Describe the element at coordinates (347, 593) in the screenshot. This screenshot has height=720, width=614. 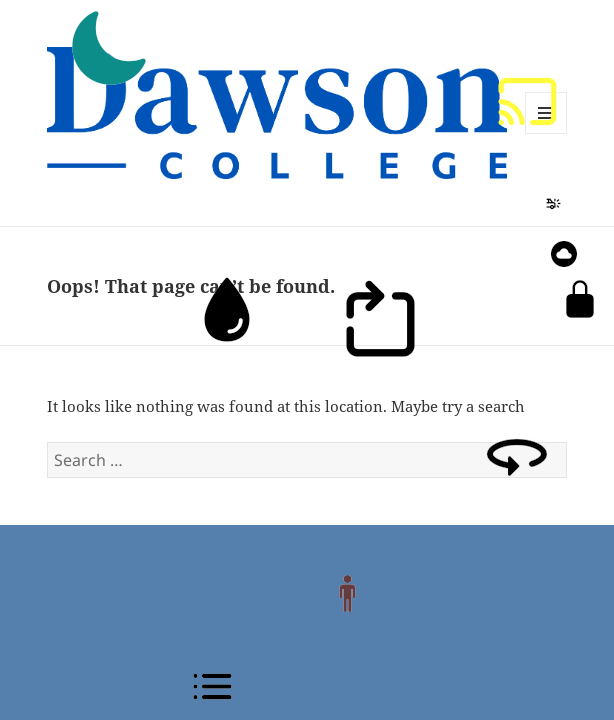
I see `indicates male gender or restroom` at that location.